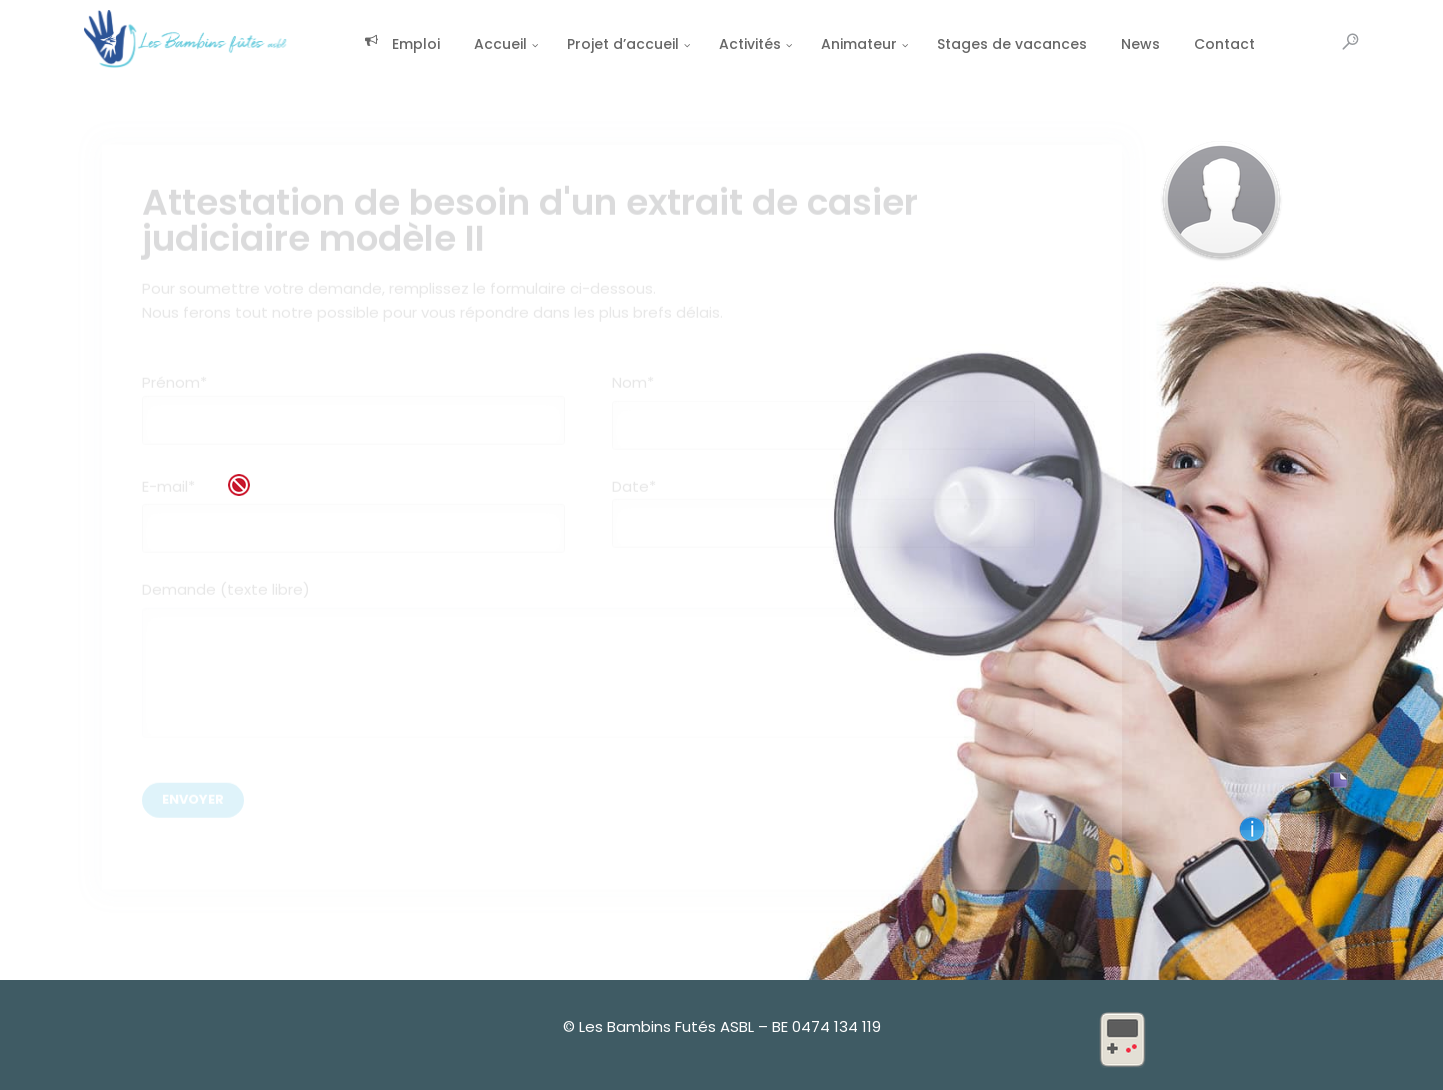 This screenshot has width=1443, height=1090. Describe the element at coordinates (239, 485) in the screenshot. I see `remove a group or team` at that location.